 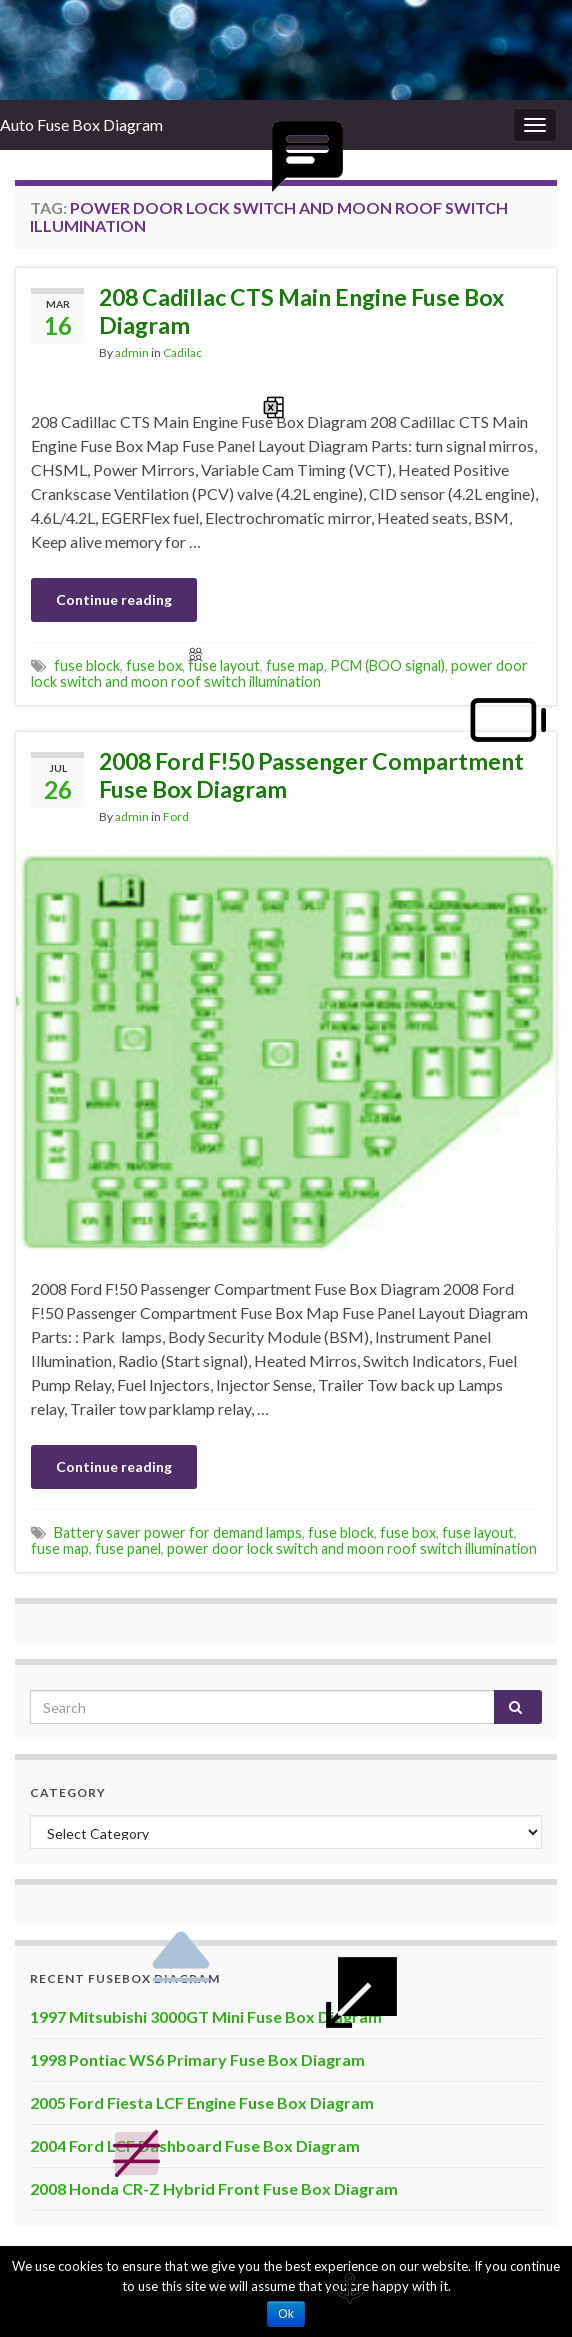 I want to click on eject media or removable disk, so click(x=181, y=1960).